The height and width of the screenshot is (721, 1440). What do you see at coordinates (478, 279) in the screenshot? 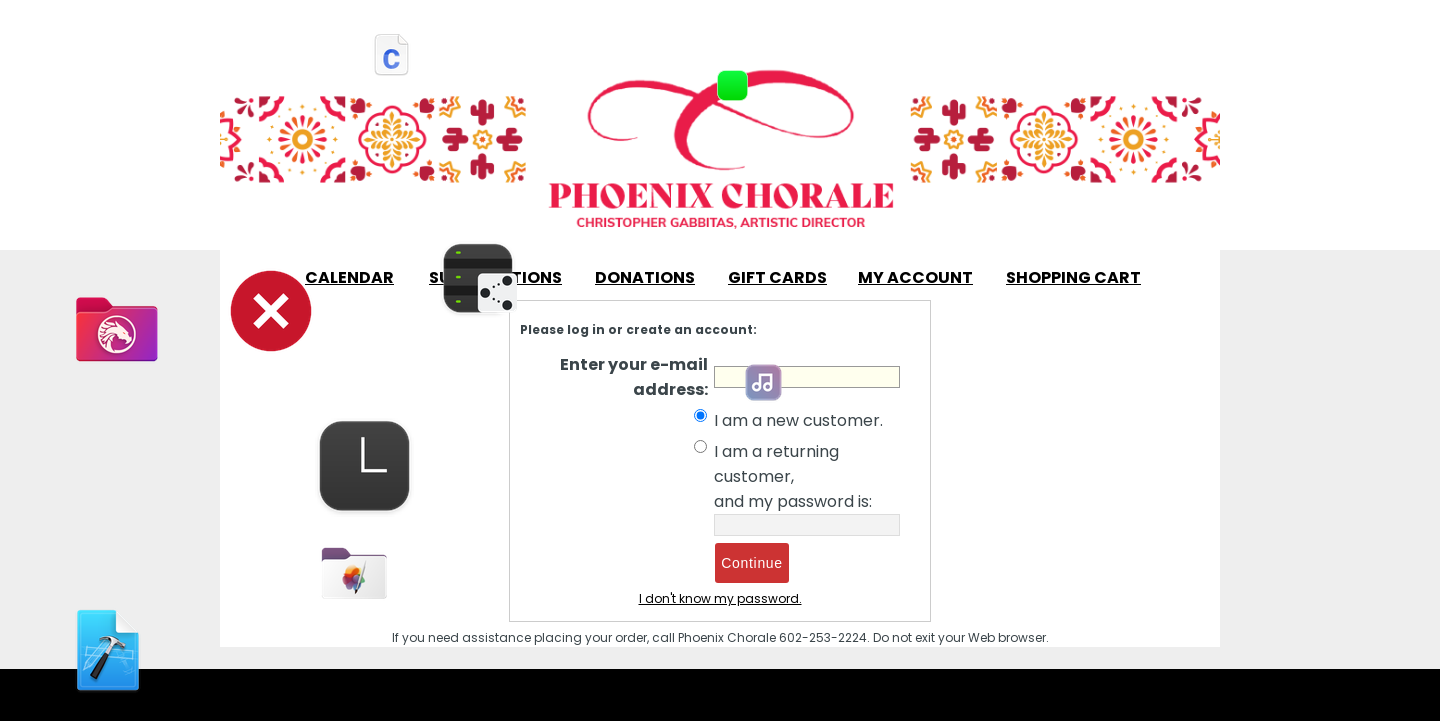
I see `configure network server sharing preferences` at bounding box center [478, 279].